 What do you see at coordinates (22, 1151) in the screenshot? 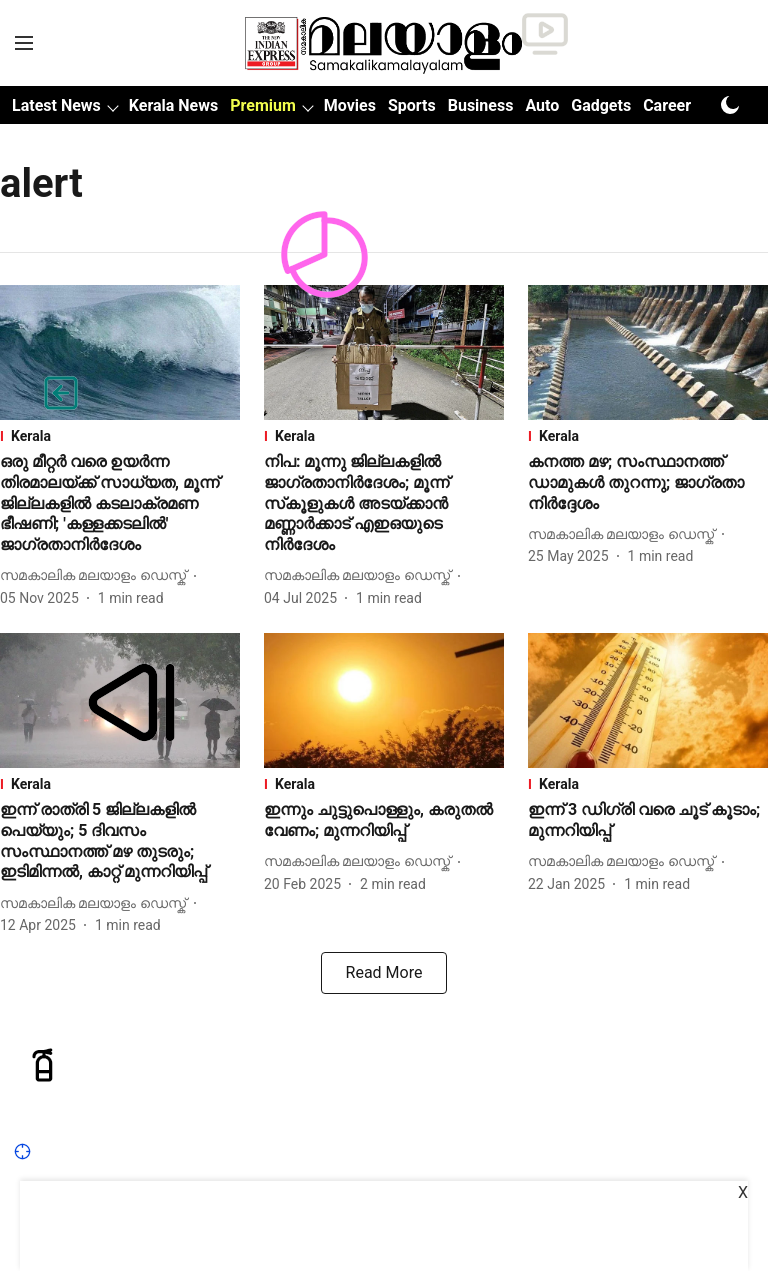
I see `center map on current location` at bounding box center [22, 1151].